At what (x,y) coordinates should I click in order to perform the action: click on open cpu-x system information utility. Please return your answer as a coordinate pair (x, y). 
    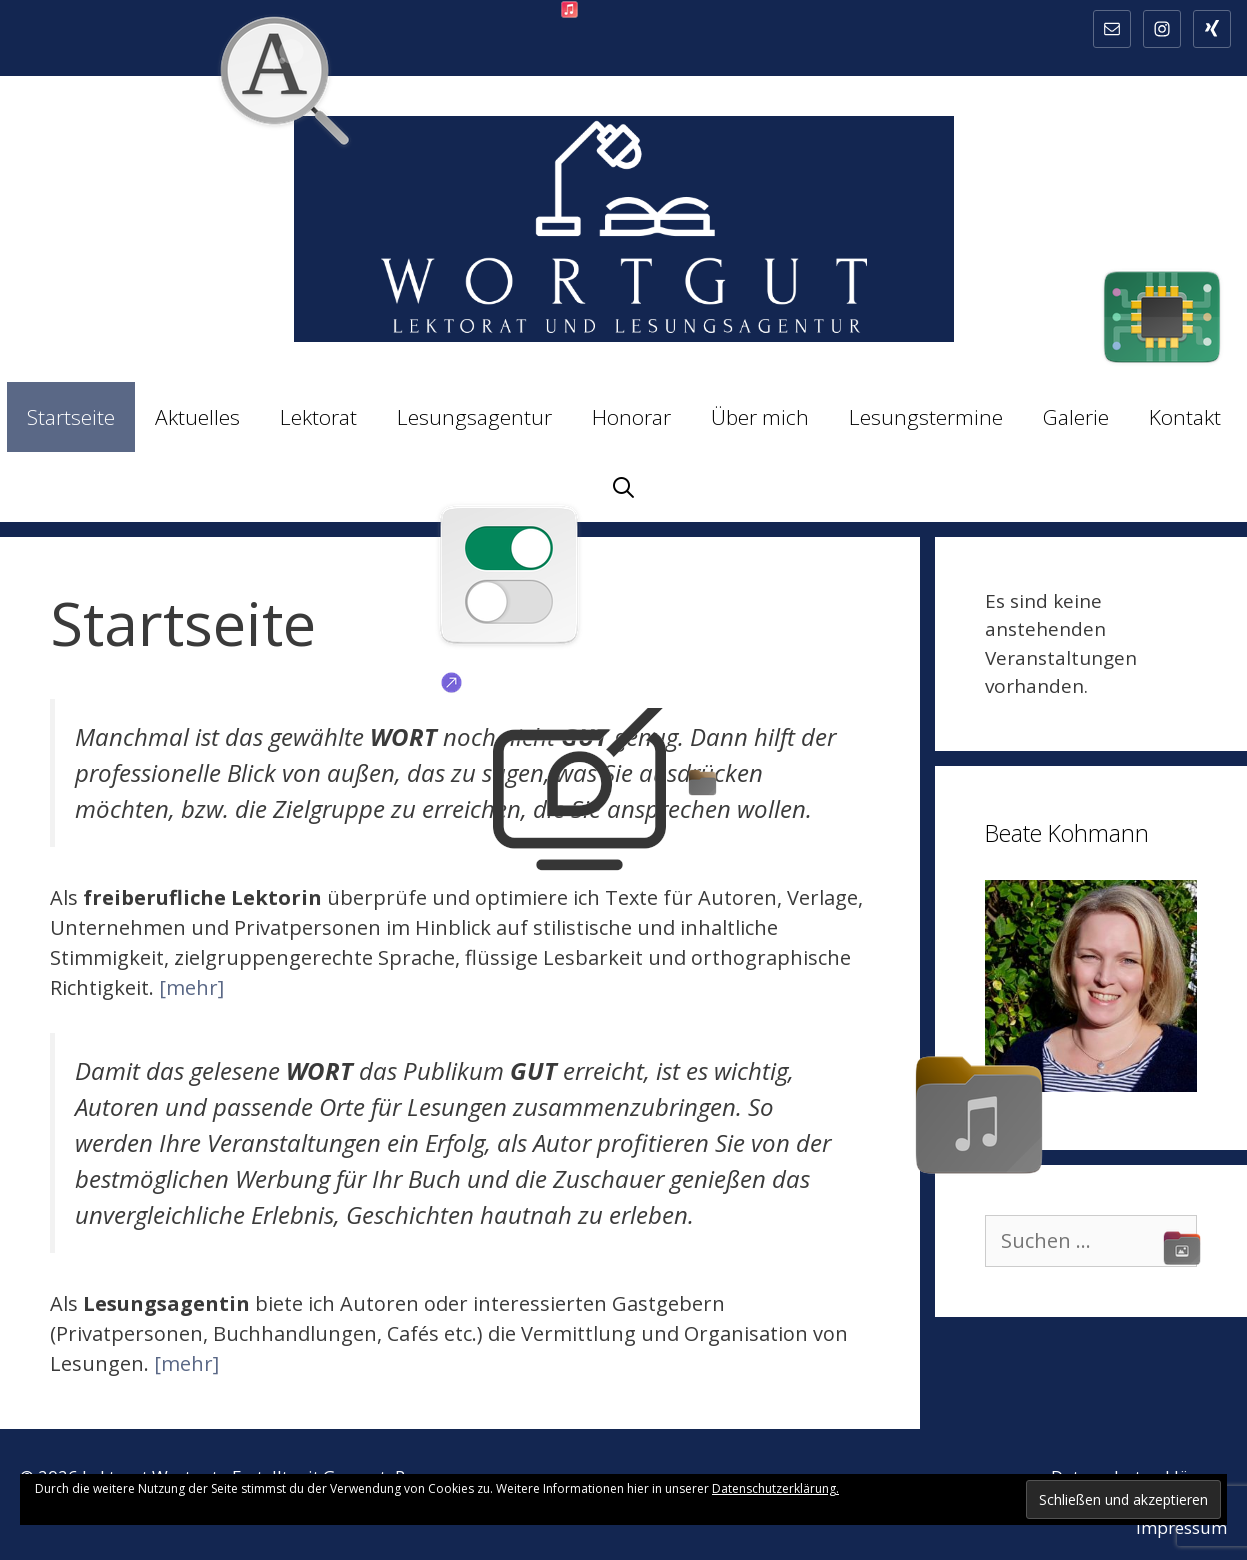
    Looking at the image, I should click on (1162, 317).